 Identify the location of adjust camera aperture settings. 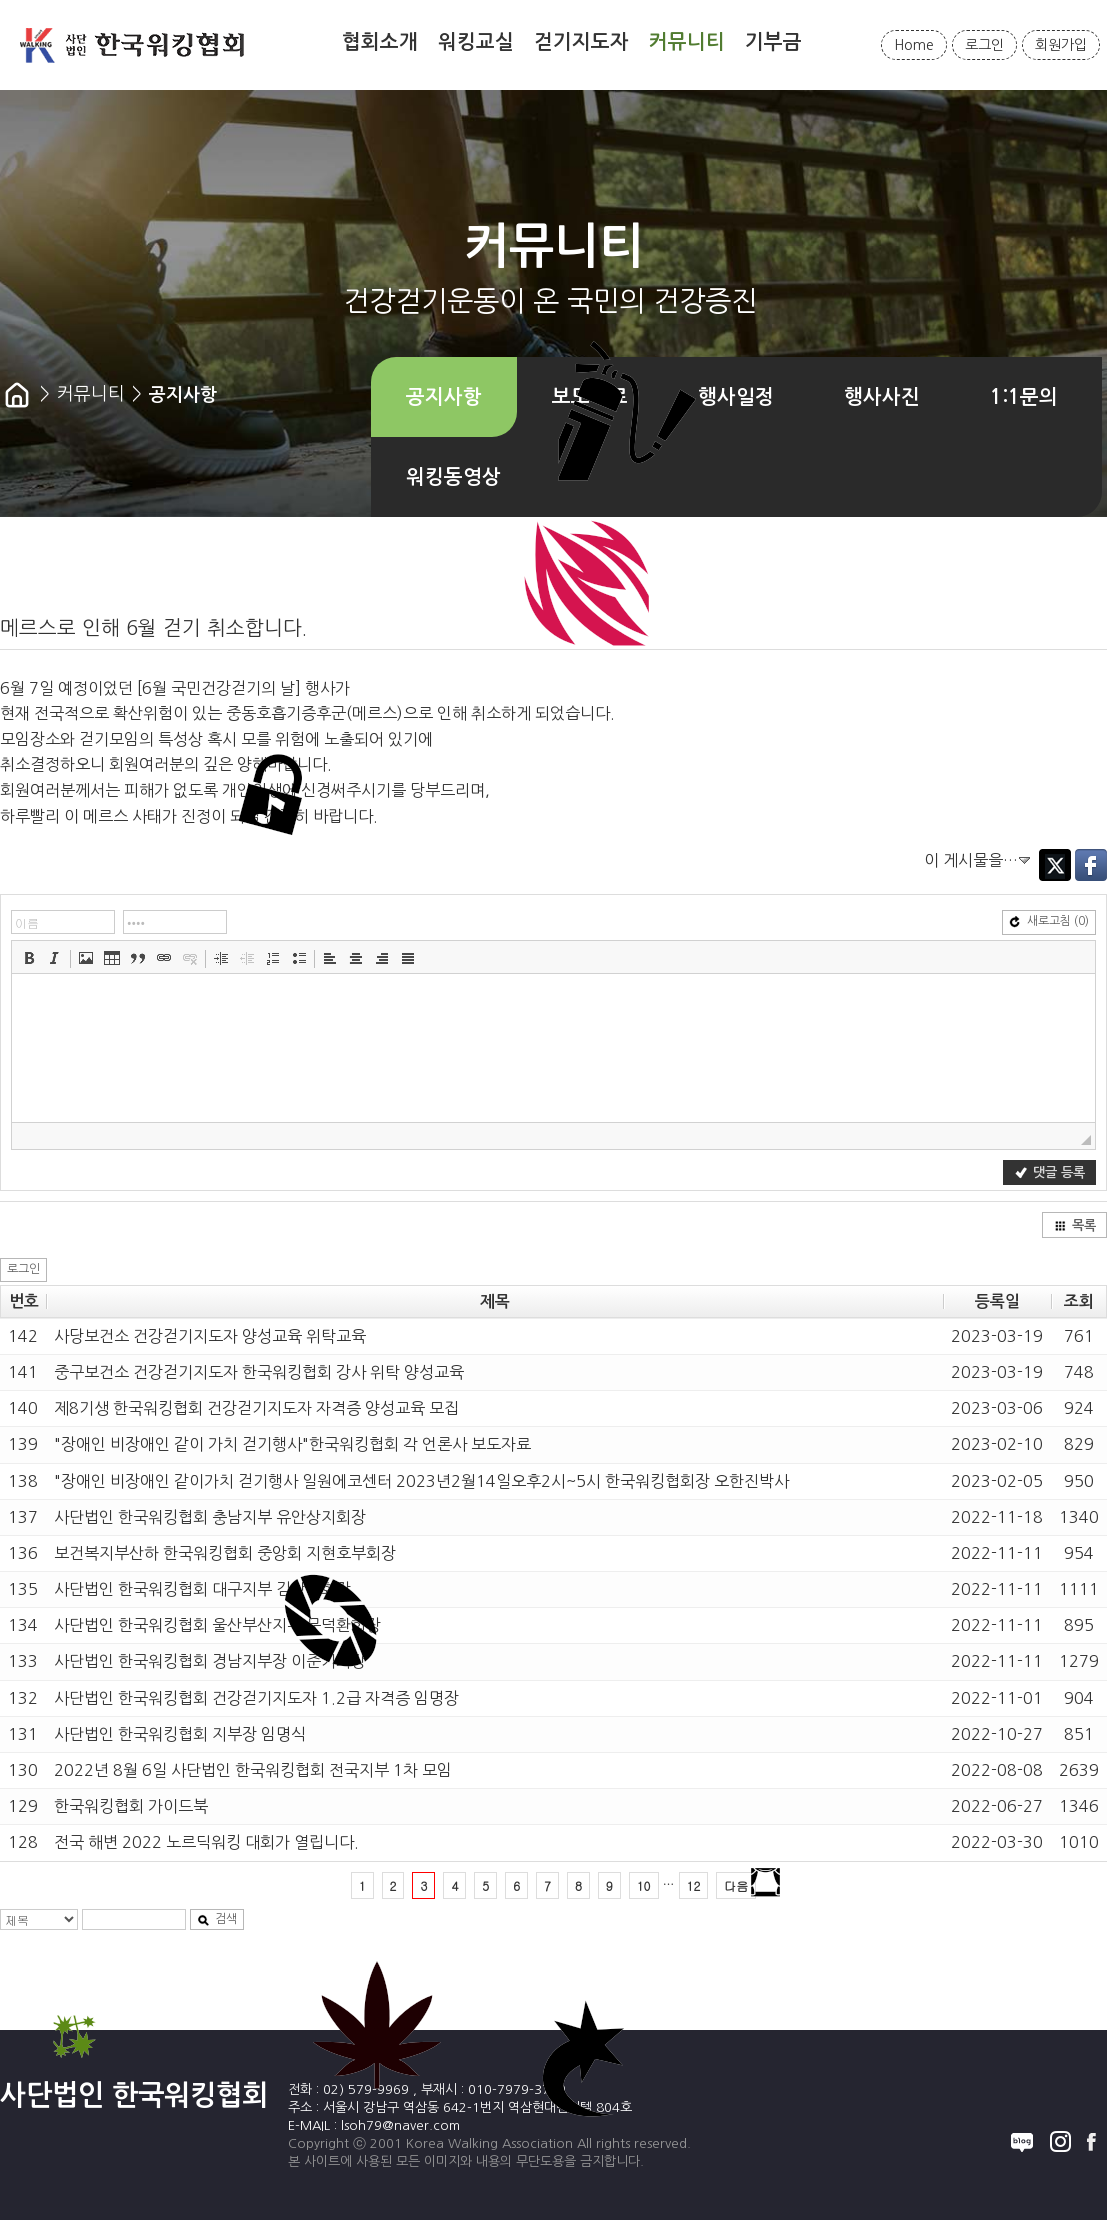
(331, 1621).